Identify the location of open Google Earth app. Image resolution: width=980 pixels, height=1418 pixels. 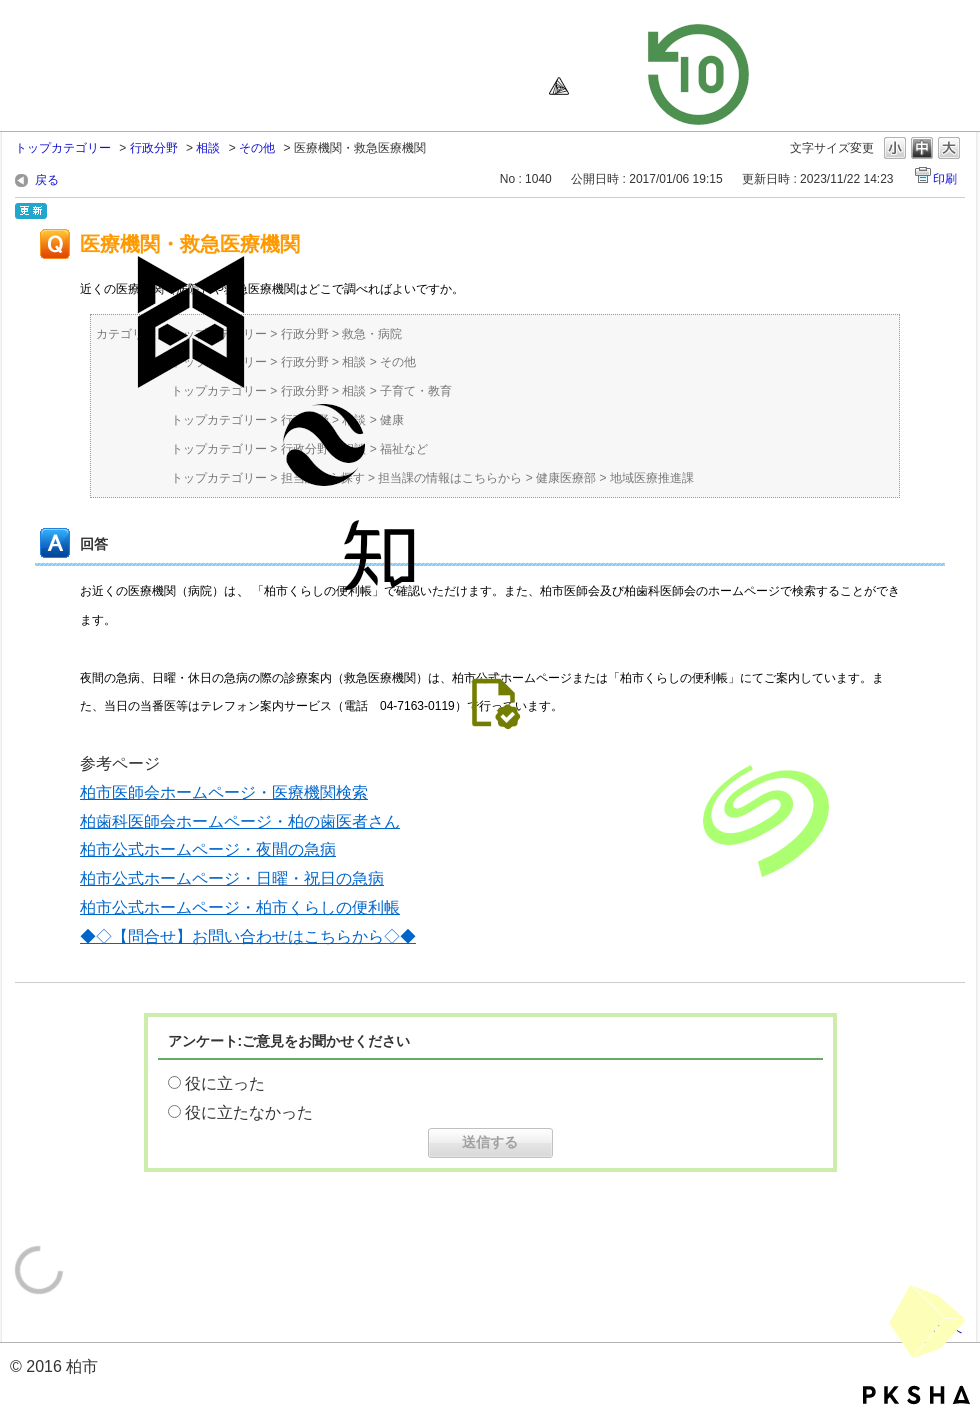
(324, 445).